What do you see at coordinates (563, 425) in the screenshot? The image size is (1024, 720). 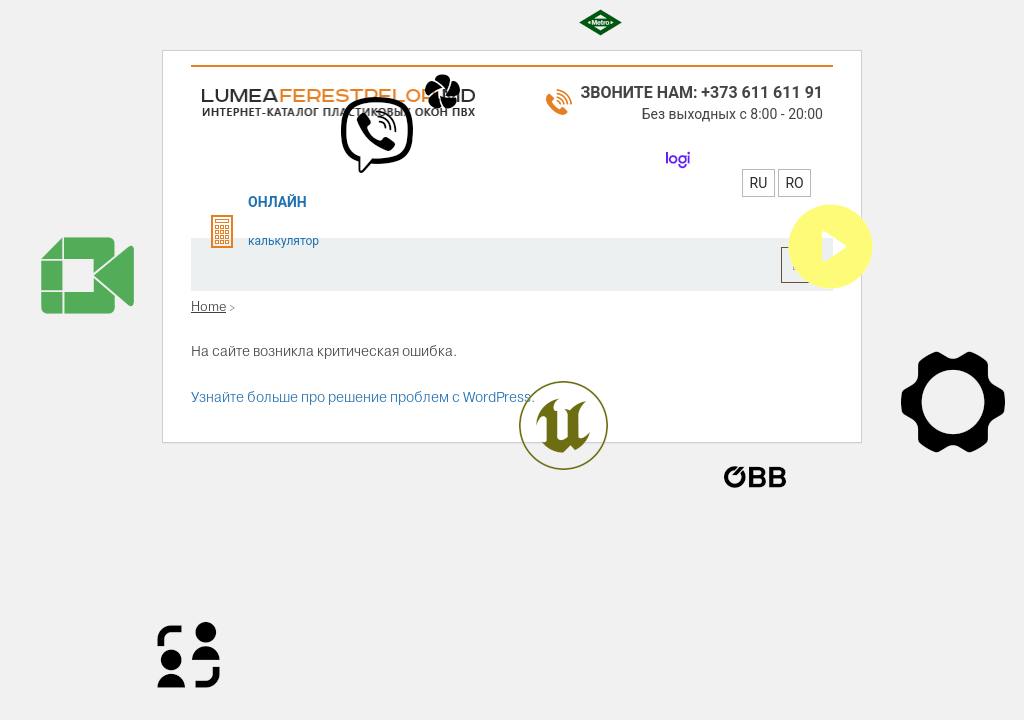 I see `unreal engine logo` at bounding box center [563, 425].